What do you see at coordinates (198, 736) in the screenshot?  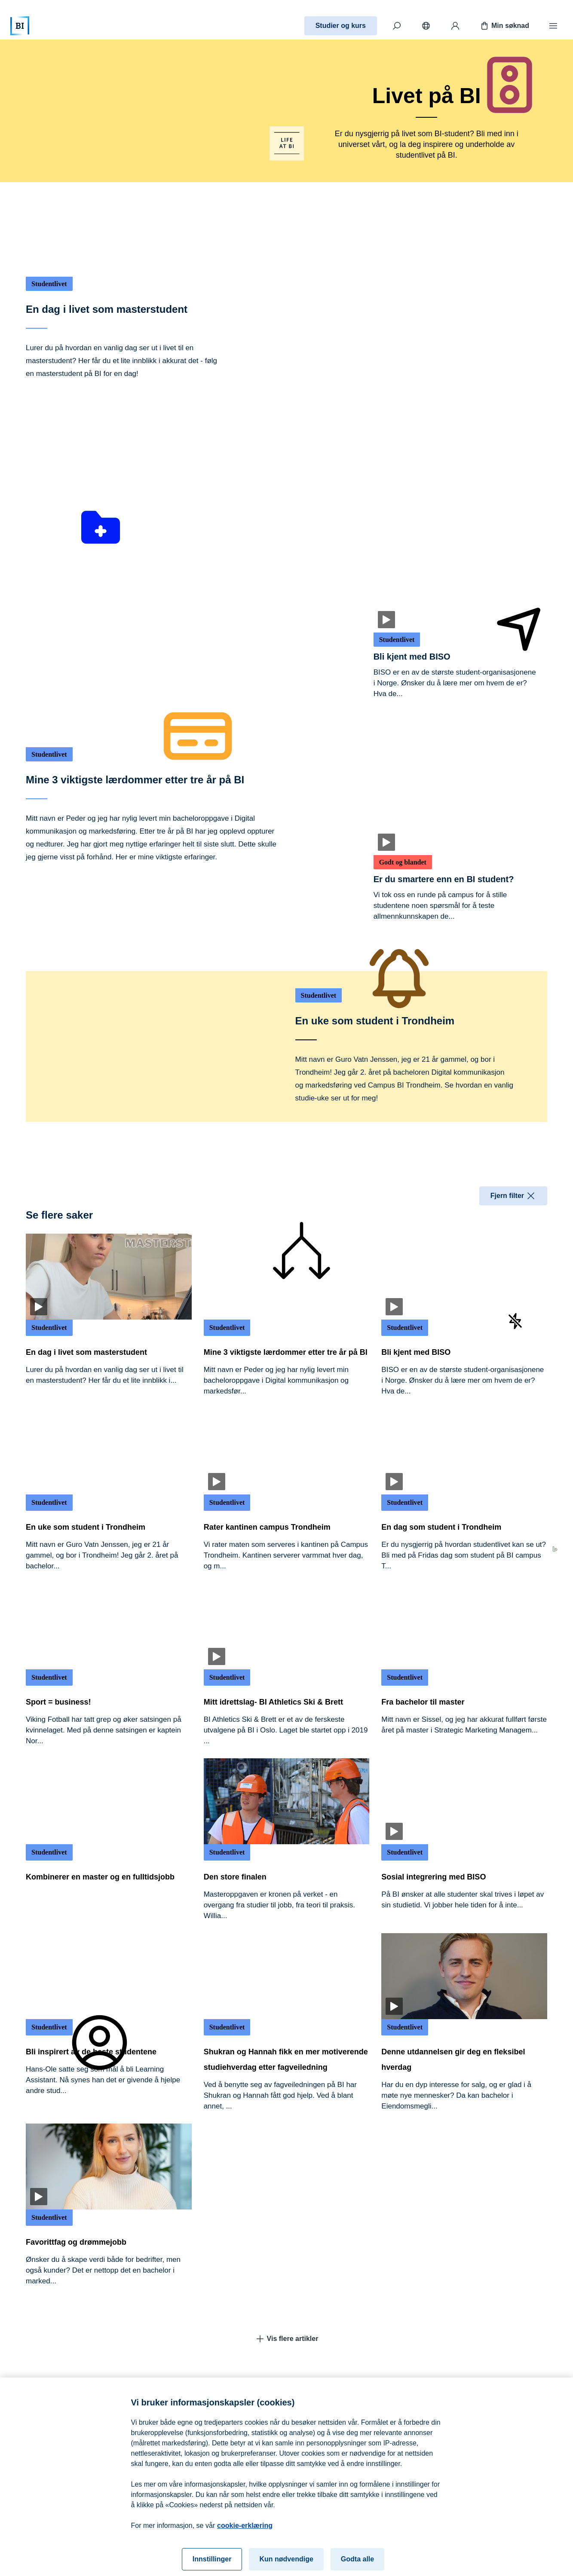 I see `manage payment methods` at bounding box center [198, 736].